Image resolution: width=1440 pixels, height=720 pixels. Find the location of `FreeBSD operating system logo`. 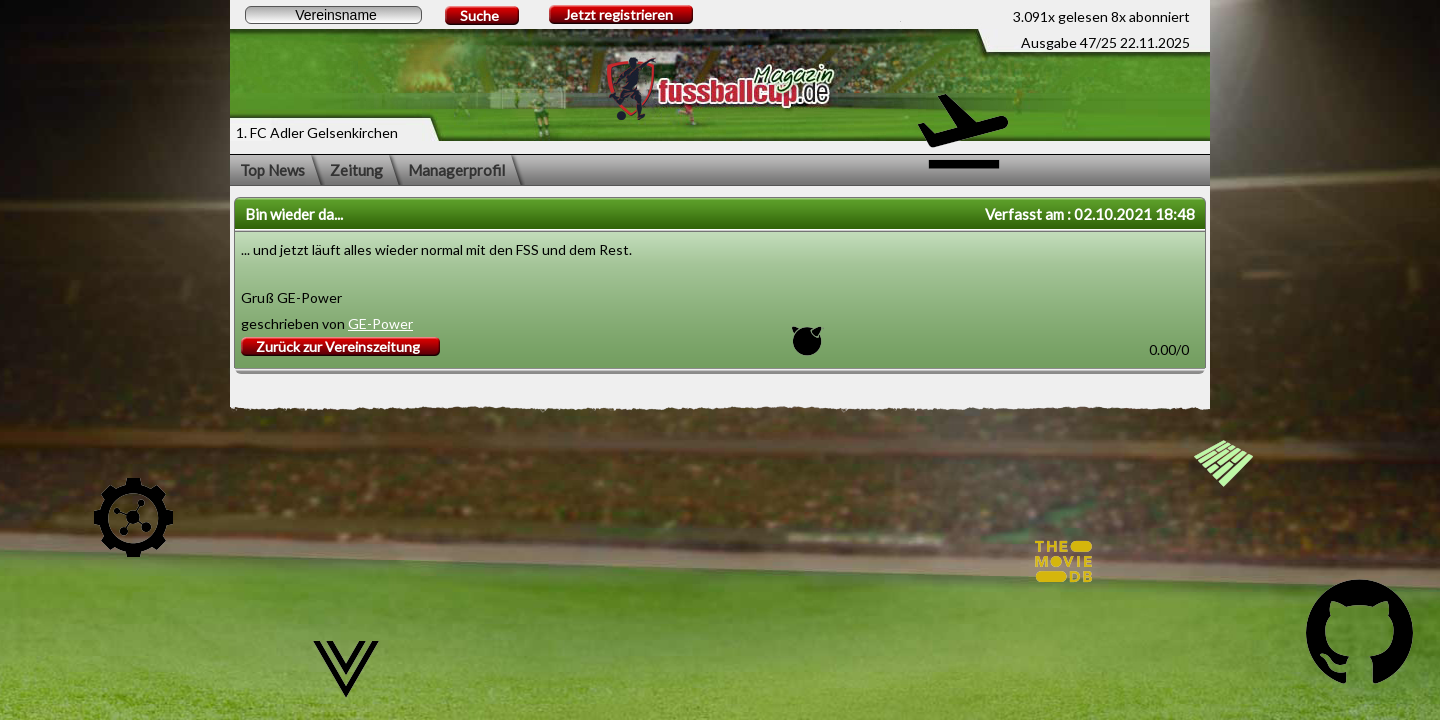

FreeBSD operating system logo is located at coordinates (808, 341).